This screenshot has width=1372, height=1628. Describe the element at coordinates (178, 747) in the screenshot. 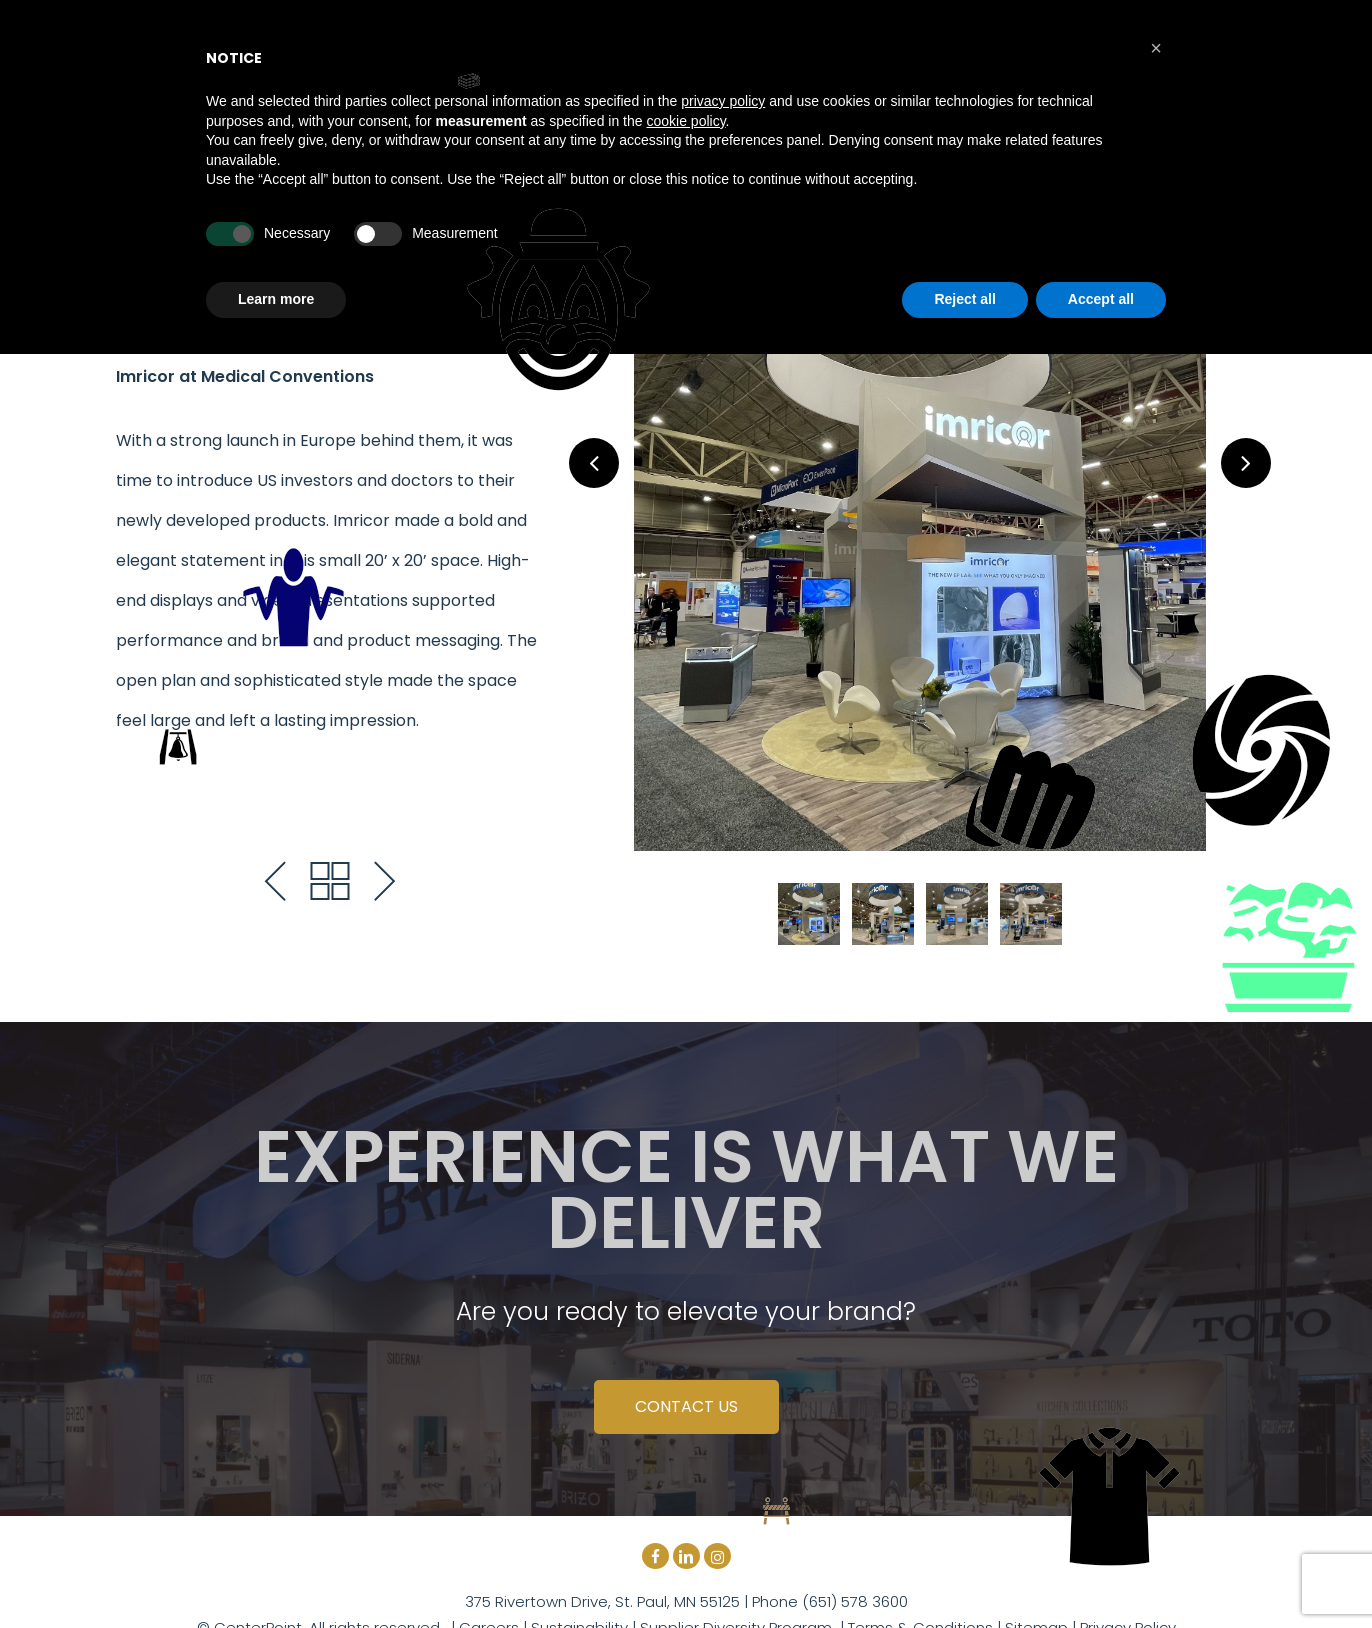

I see `carillon or bell tower instrument` at that location.